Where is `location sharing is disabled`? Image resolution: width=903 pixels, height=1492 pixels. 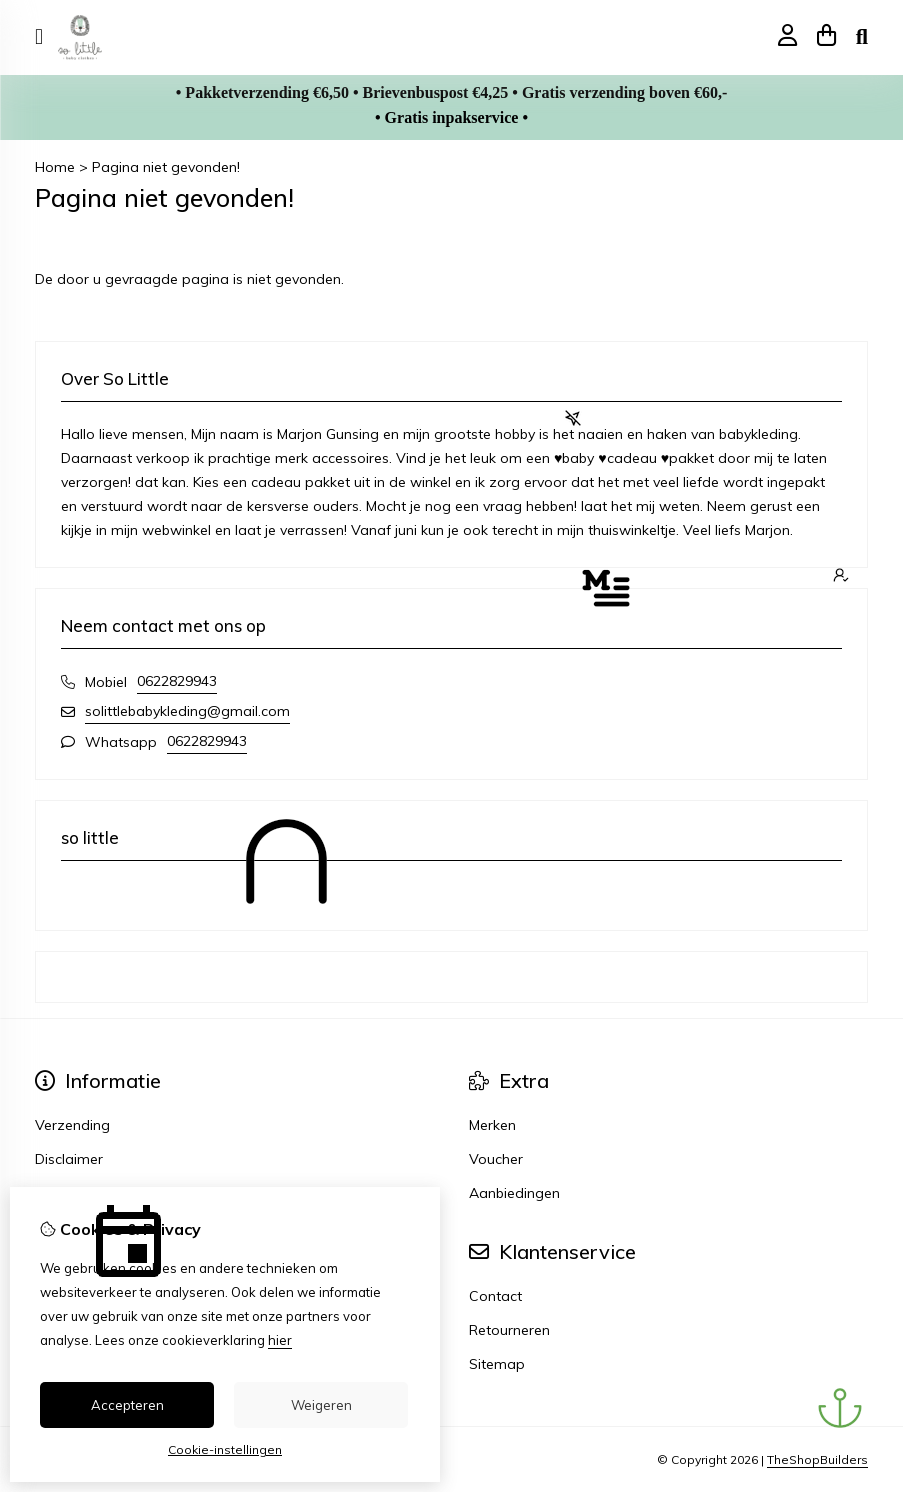
location sharing is disabled is located at coordinates (572, 418).